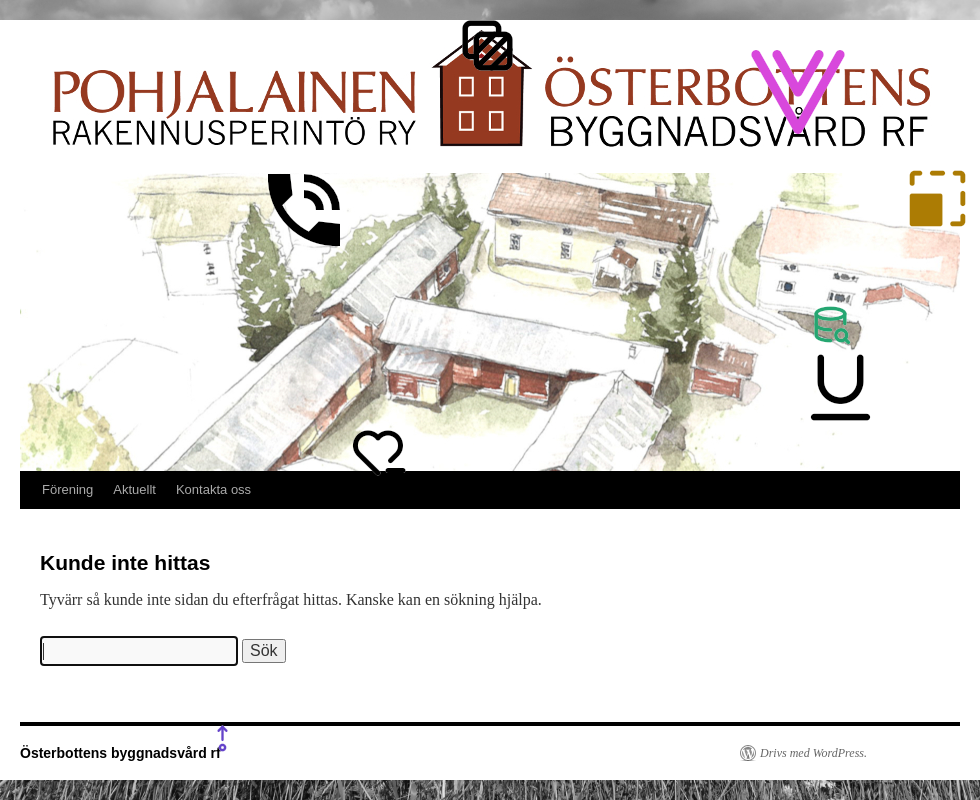 The image size is (980, 800). Describe the element at coordinates (378, 453) in the screenshot. I see `remove from favorites` at that location.